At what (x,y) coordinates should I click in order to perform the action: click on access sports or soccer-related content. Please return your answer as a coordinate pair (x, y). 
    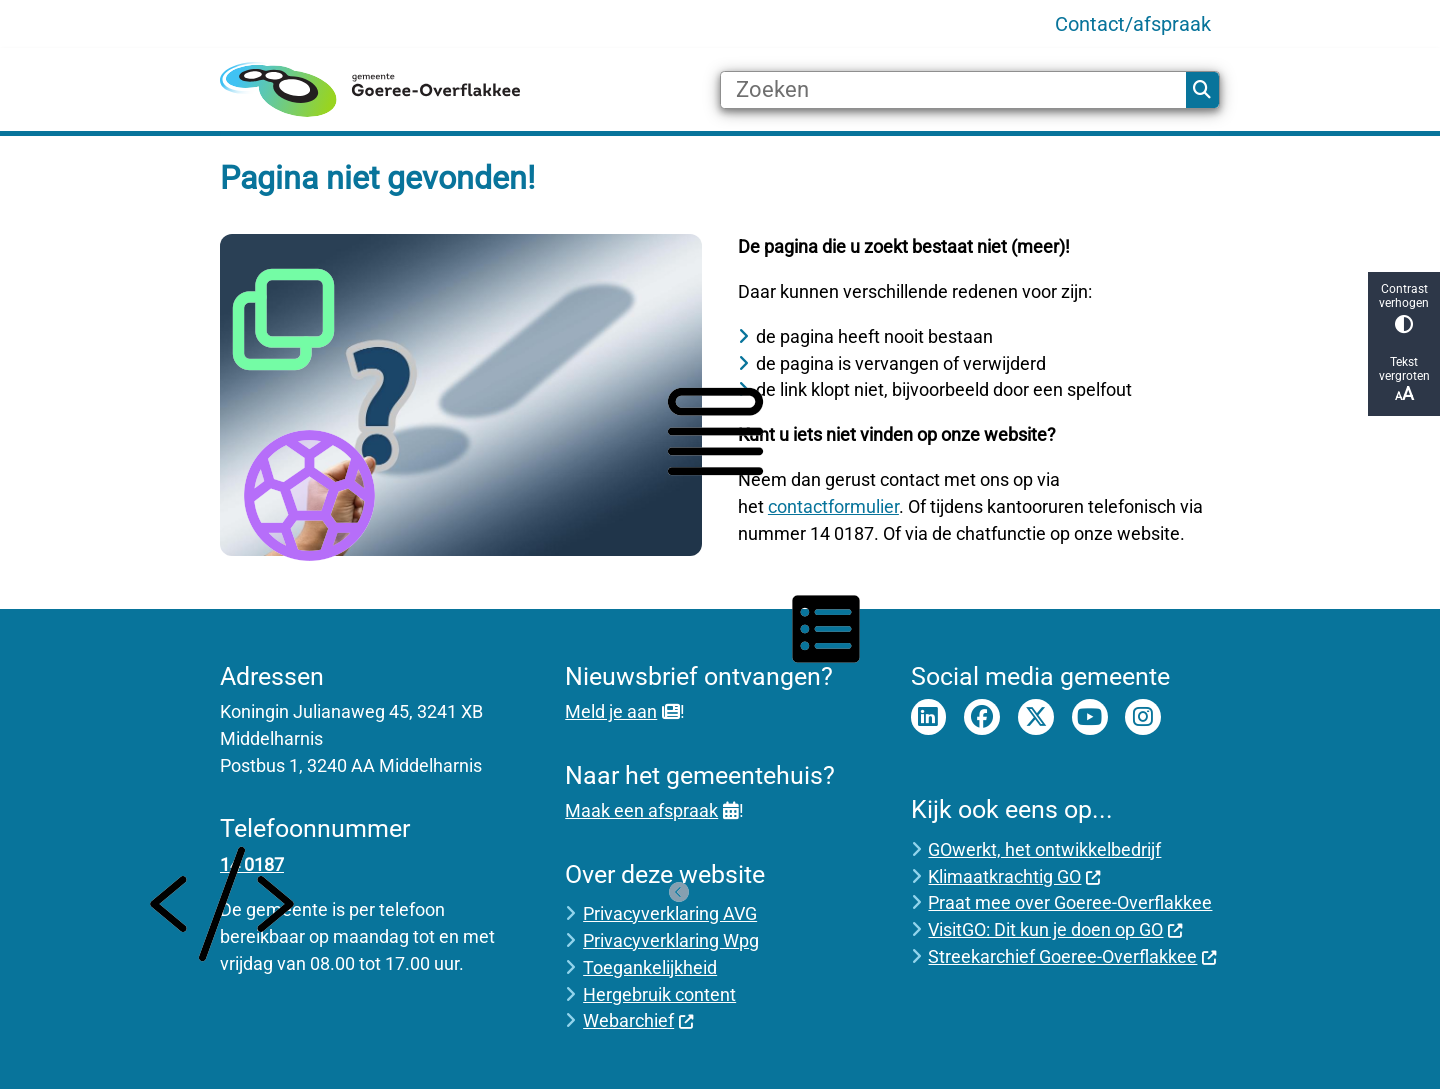
    Looking at the image, I should click on (309, 495).